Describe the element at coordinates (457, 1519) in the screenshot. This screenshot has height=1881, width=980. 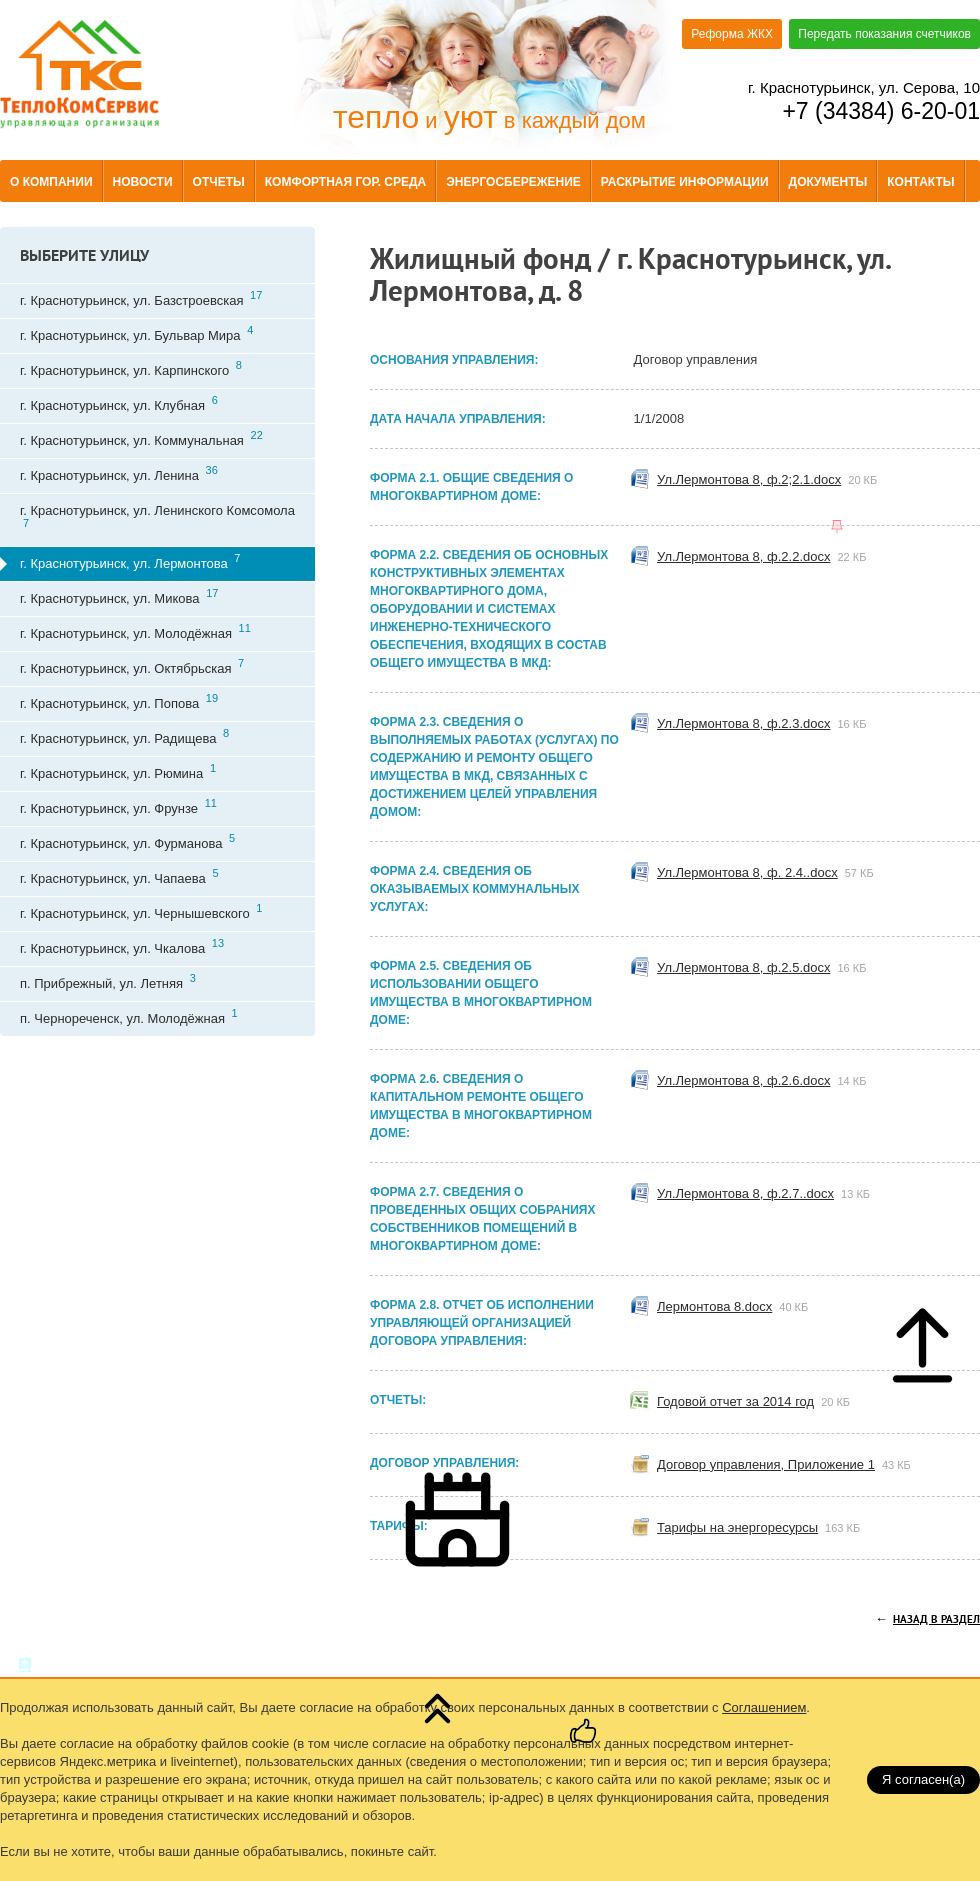
I see `access castle or fortress-themed game` at that location.